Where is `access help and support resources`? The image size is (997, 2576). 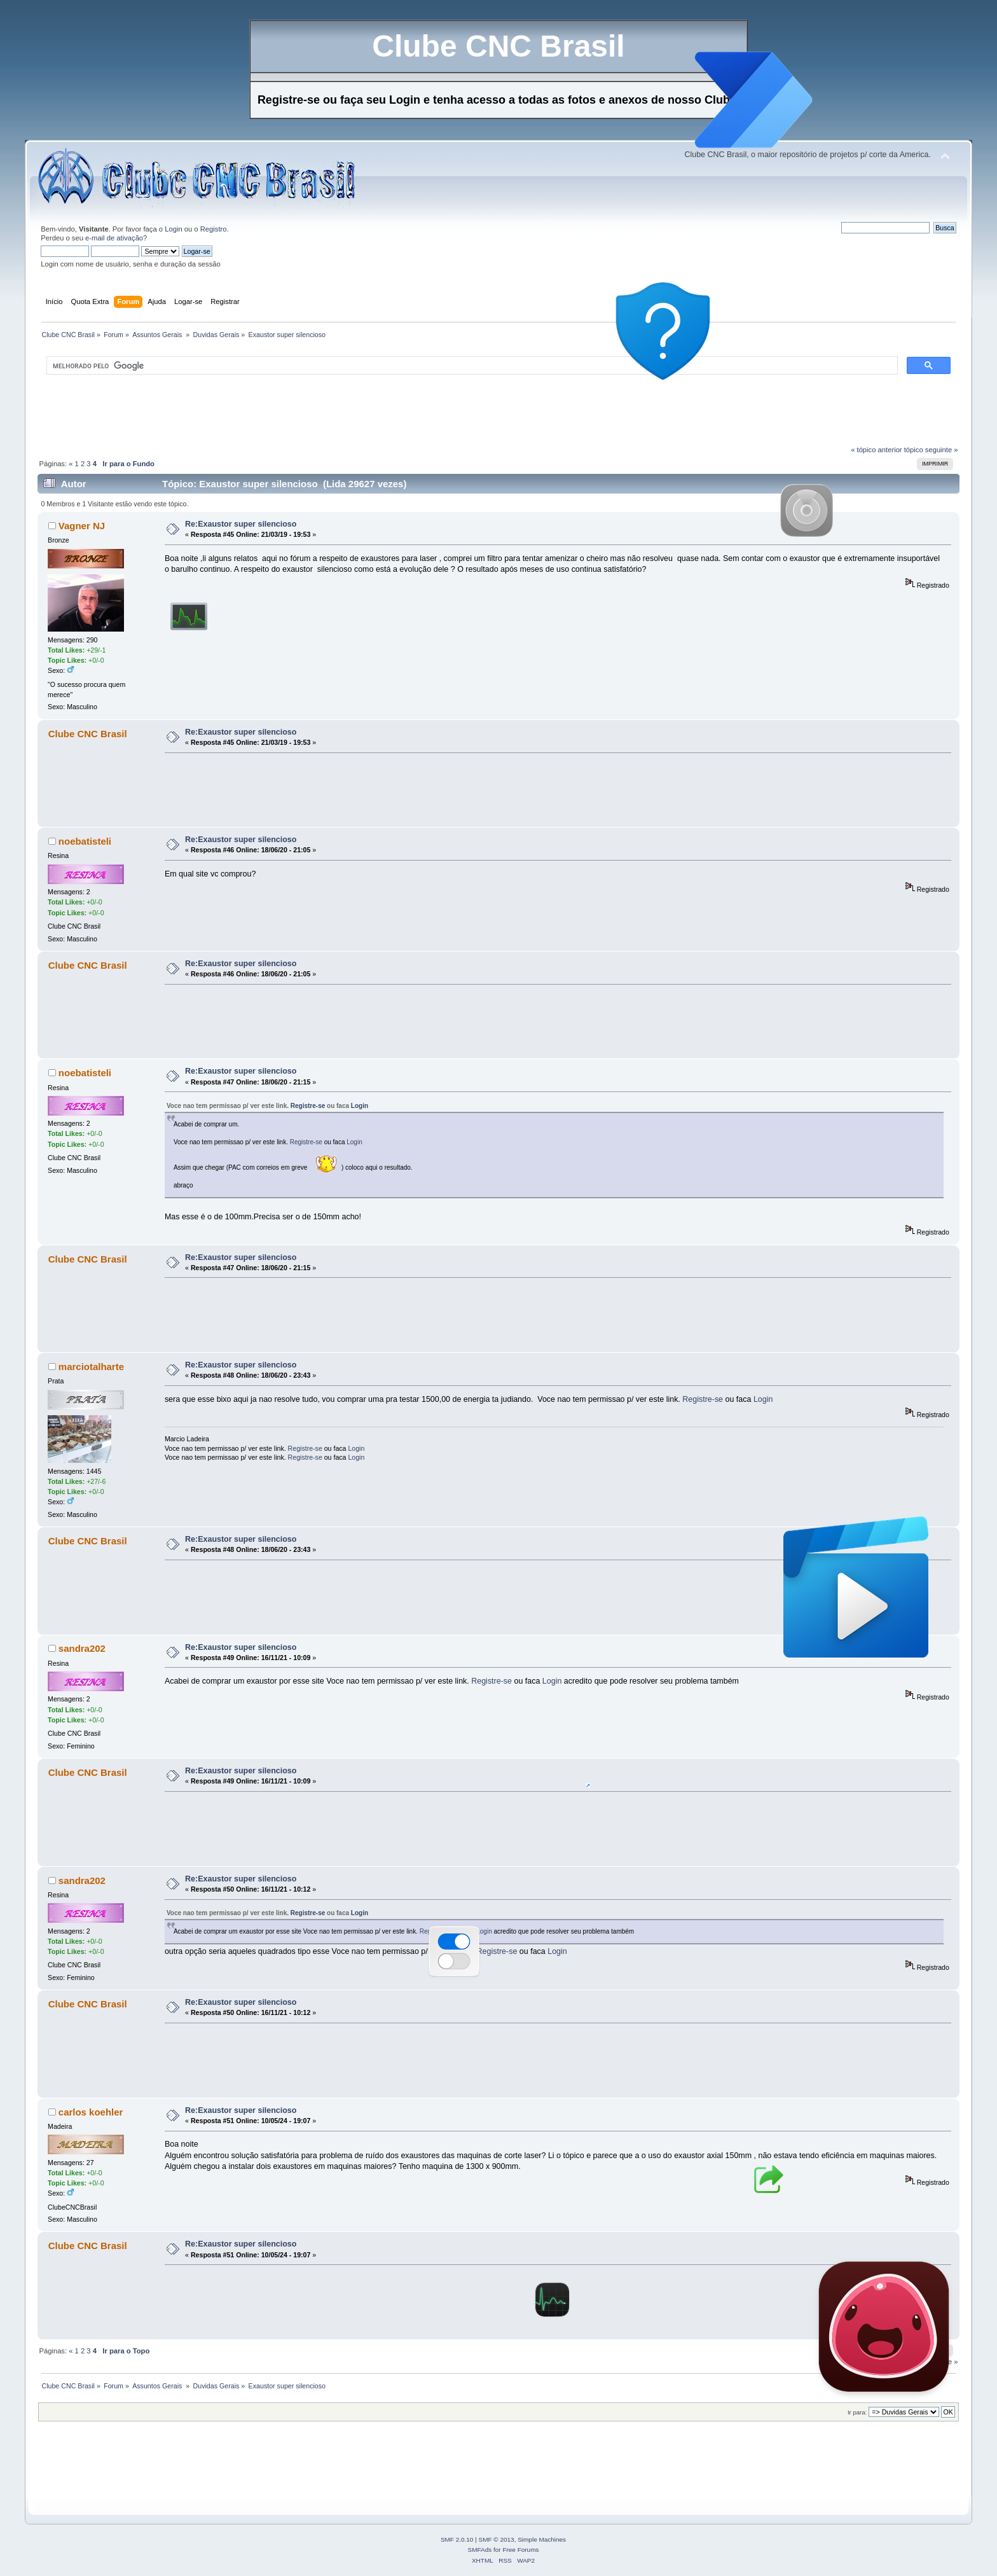 access help and support resources is located at coordinates (663, 331).